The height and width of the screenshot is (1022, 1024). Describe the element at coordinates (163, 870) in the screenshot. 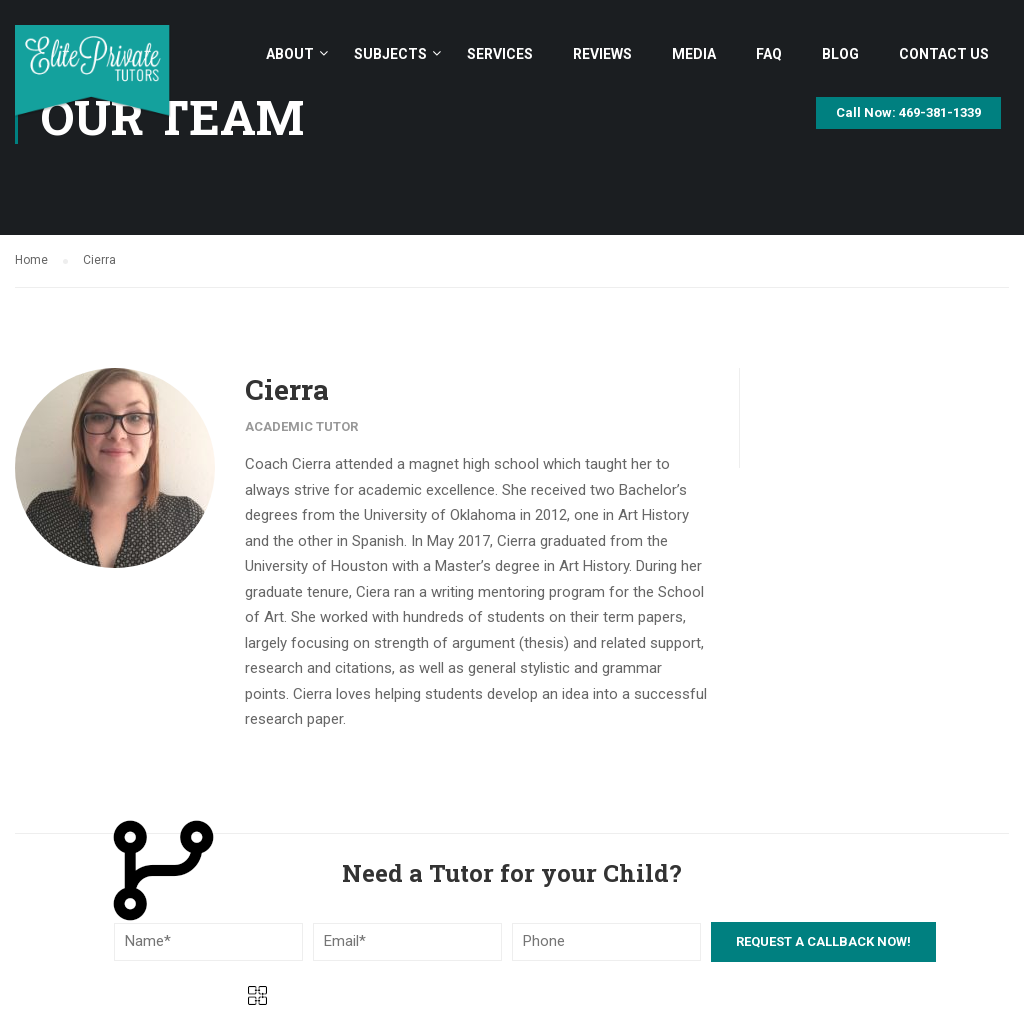

I see `view repository branches` at that location.